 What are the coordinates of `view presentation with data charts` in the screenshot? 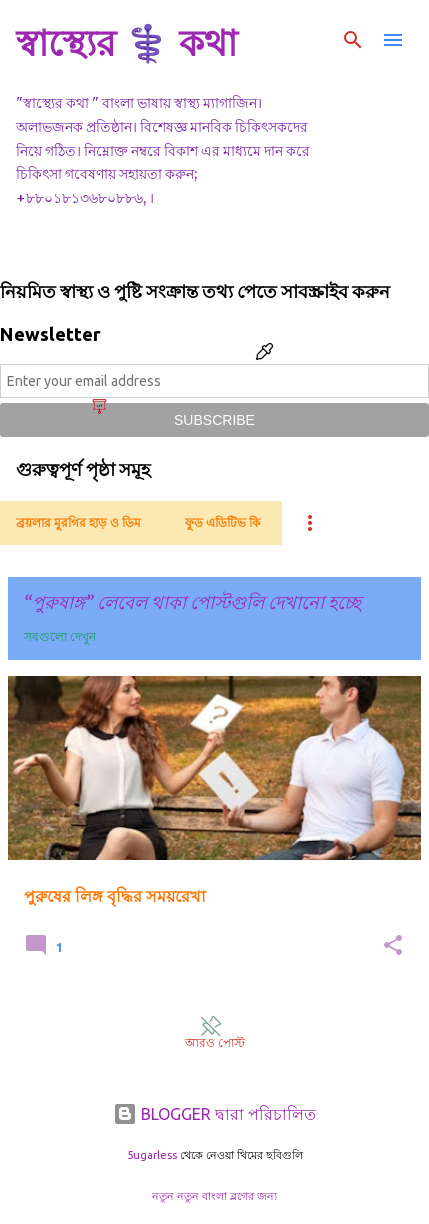 It's located at (99, 405).